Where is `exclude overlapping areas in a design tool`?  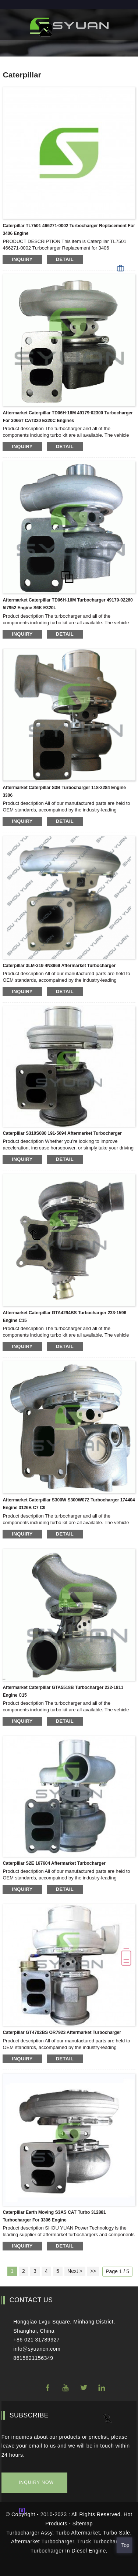
exclude overlapping areas in a design tool is located at coordinates (67, 577).